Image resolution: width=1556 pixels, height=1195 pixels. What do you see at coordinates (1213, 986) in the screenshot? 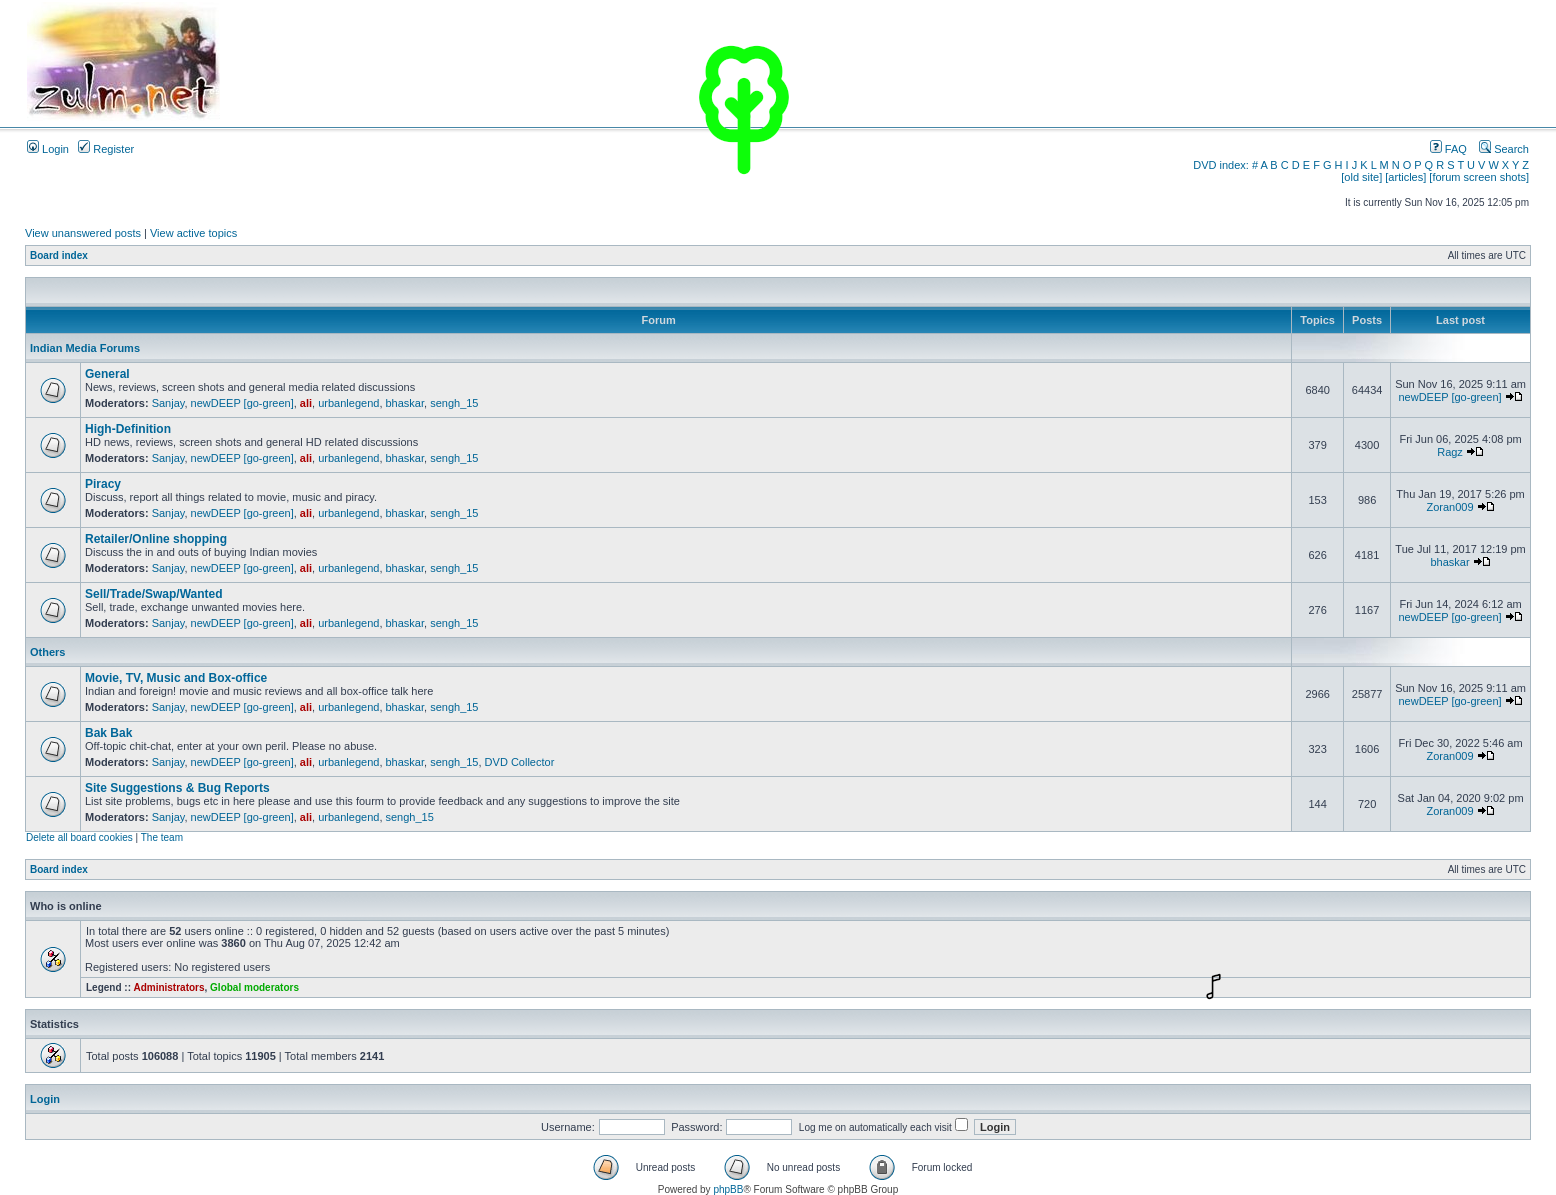
I see `play or access music` at bounding box center [1213, 986].